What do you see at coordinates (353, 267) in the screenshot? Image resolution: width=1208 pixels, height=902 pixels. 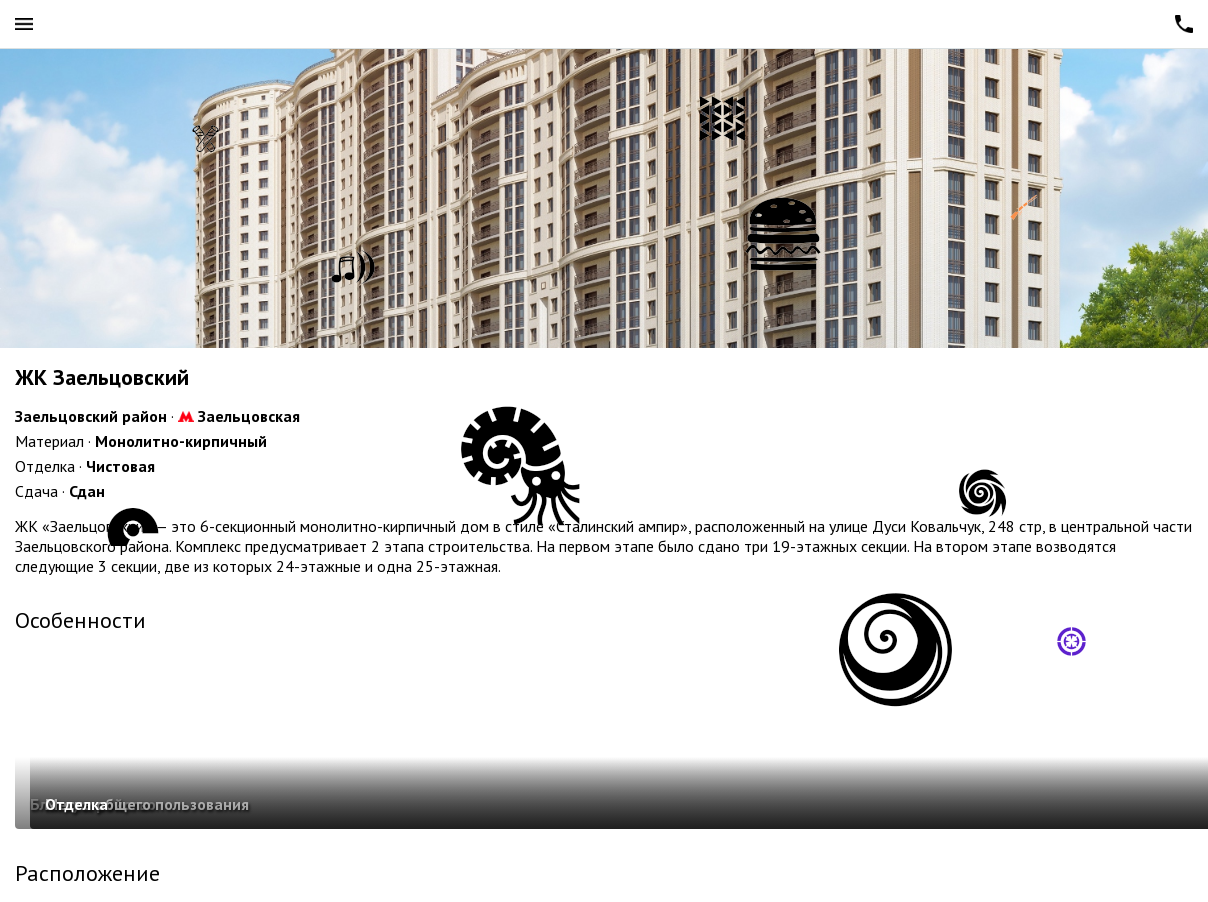 I see `audio or sound is currently enabled` at bounding box center [353, 267].